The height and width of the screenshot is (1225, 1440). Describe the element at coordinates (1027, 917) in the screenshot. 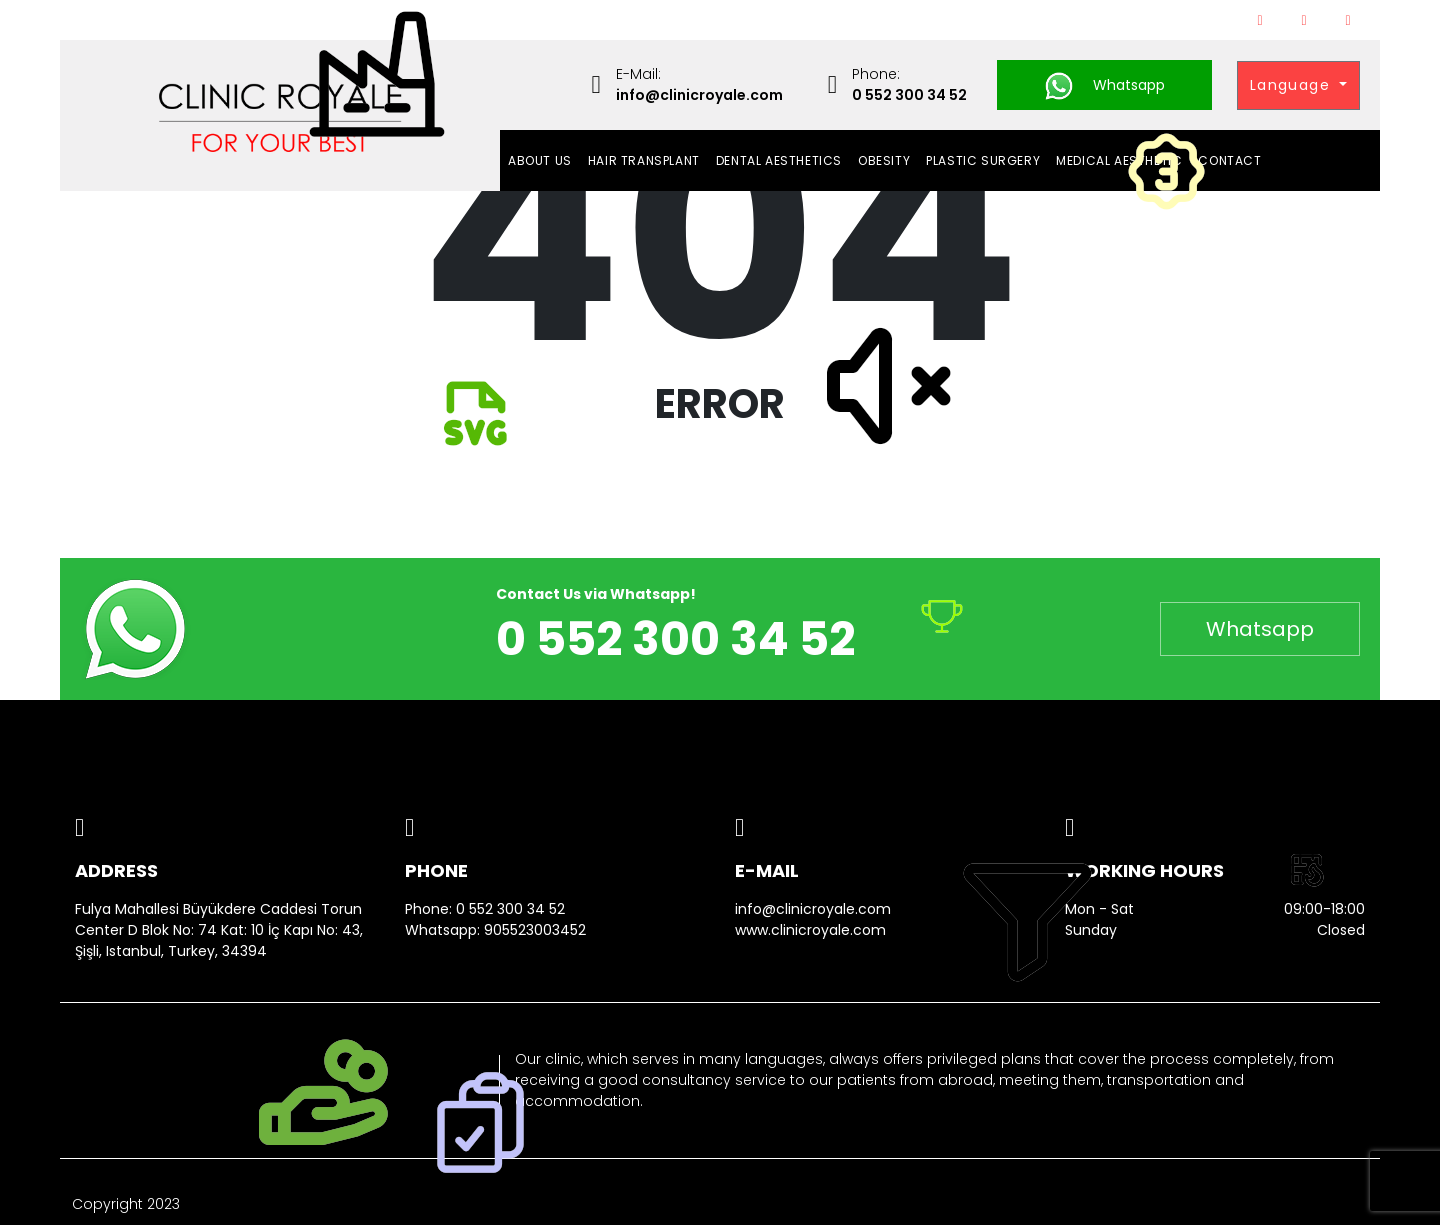

I see `filter or sort content` at that location.